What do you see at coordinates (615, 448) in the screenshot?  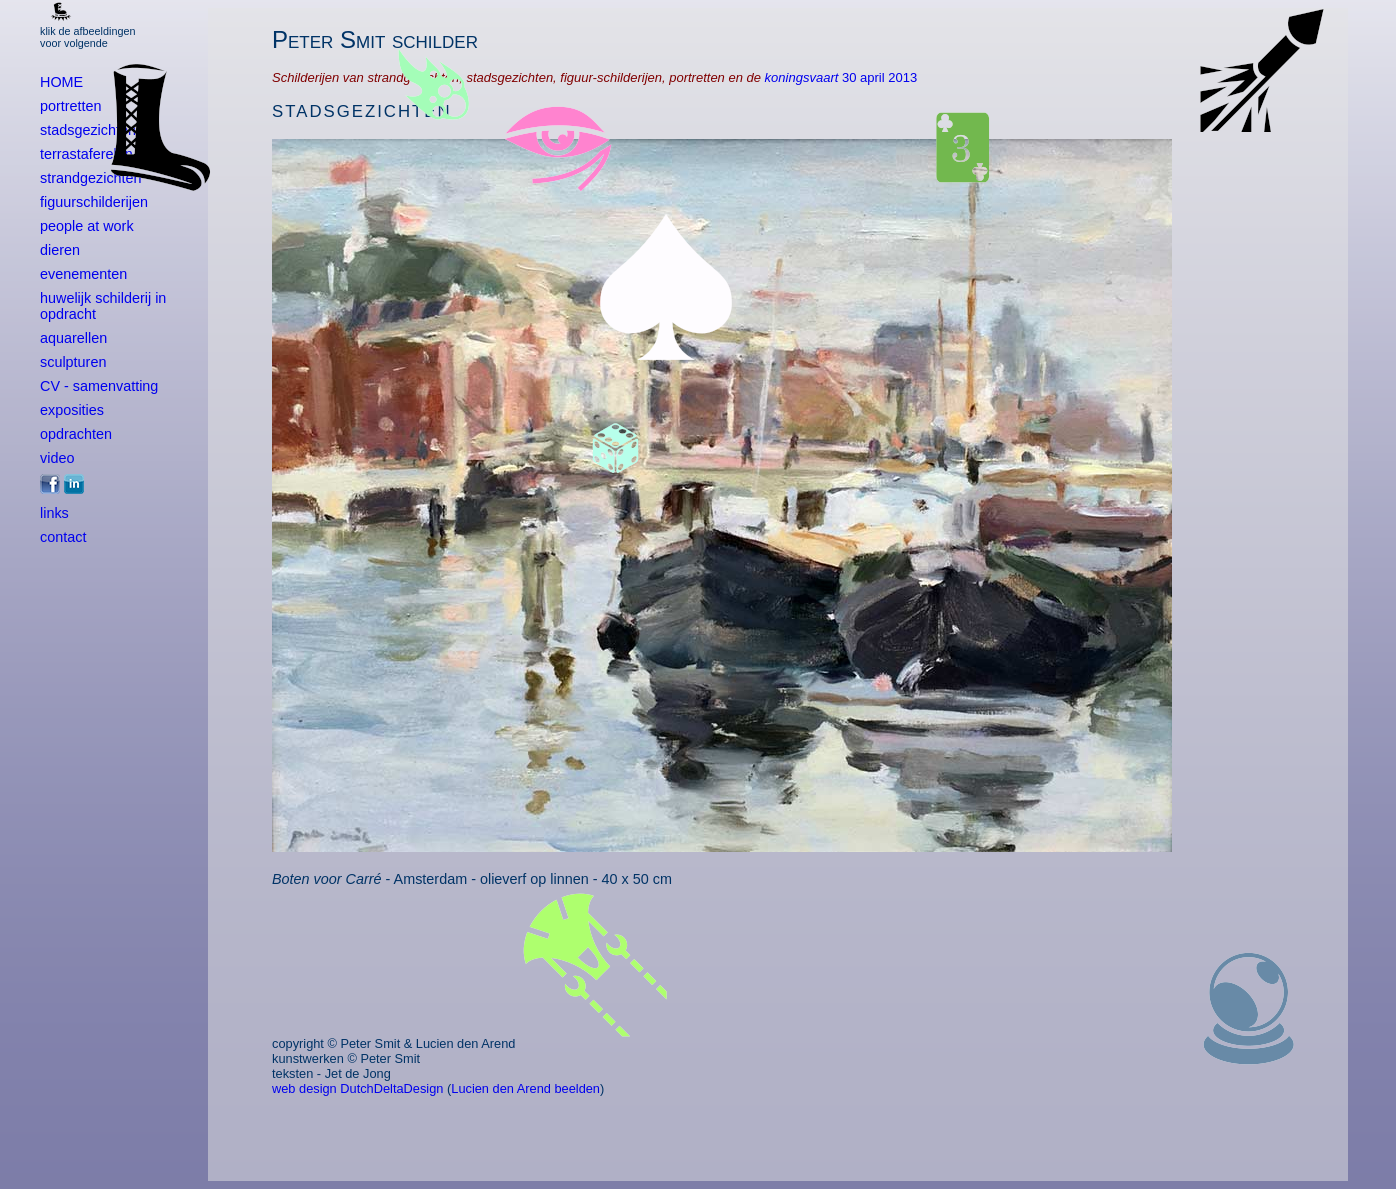 I see `roll the dice or randomize` at bounding box center [615, 448].